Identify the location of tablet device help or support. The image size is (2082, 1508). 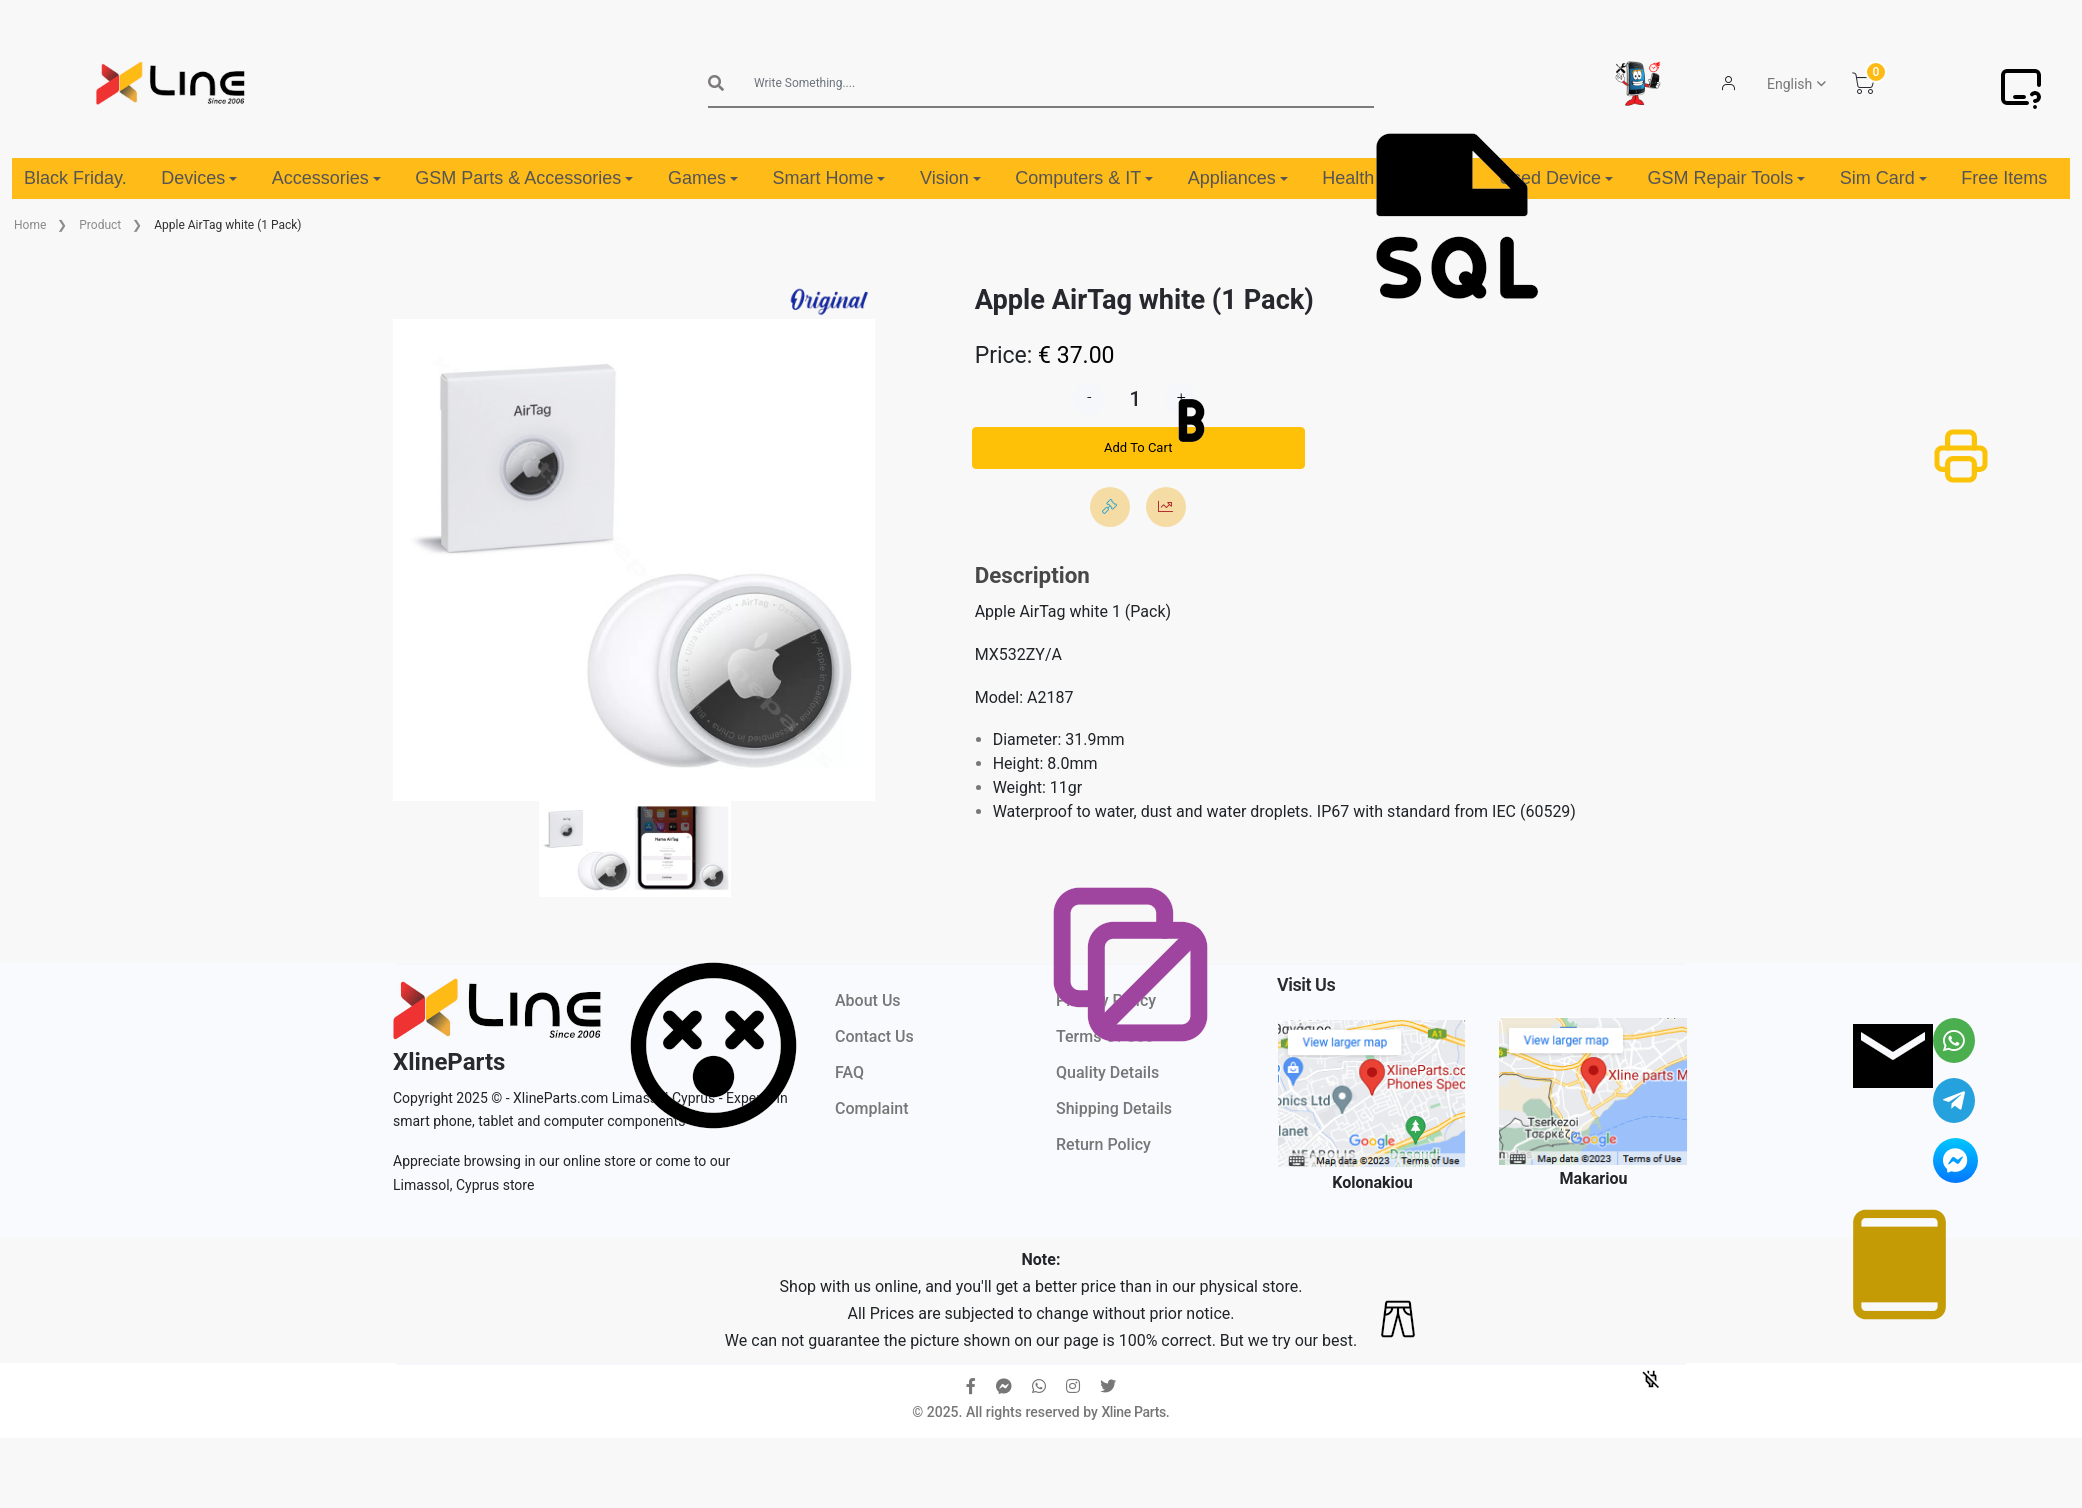
(2021, 87).